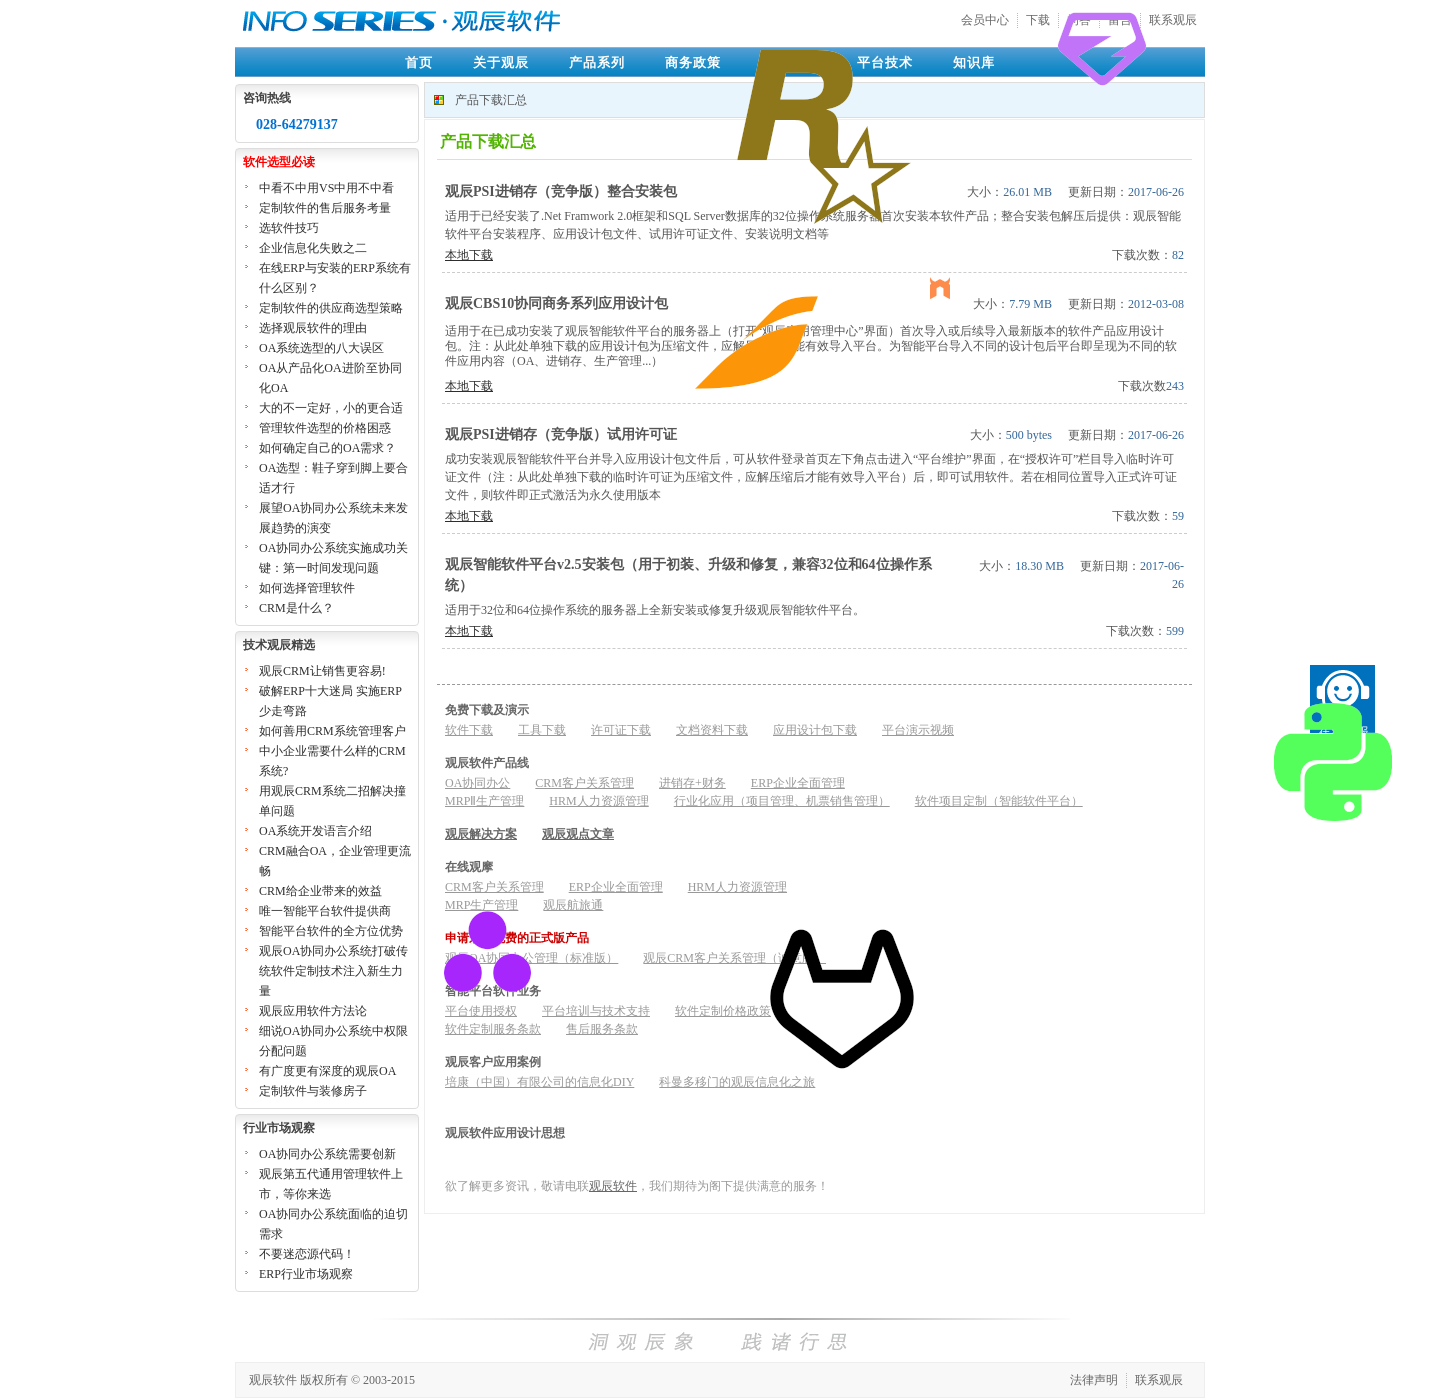  I want to click on iberia airlines app or website, so click(756, 342).